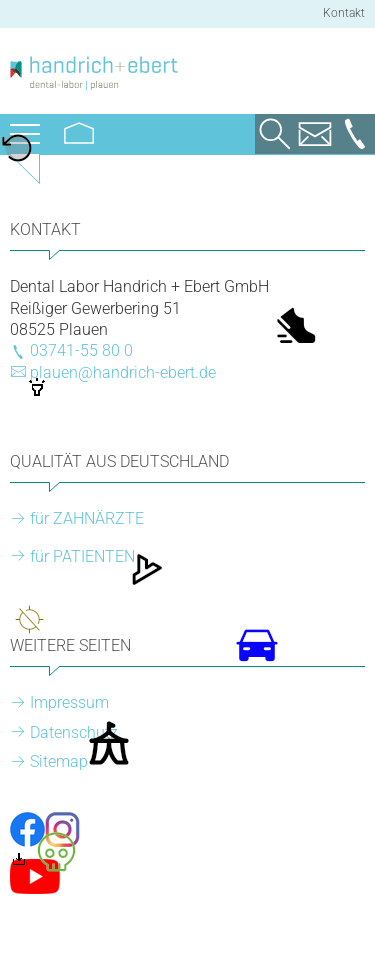 The height and width of the screenshot is (954, 375). I want to click on view circus or entertainment venues, so click(109, 743).